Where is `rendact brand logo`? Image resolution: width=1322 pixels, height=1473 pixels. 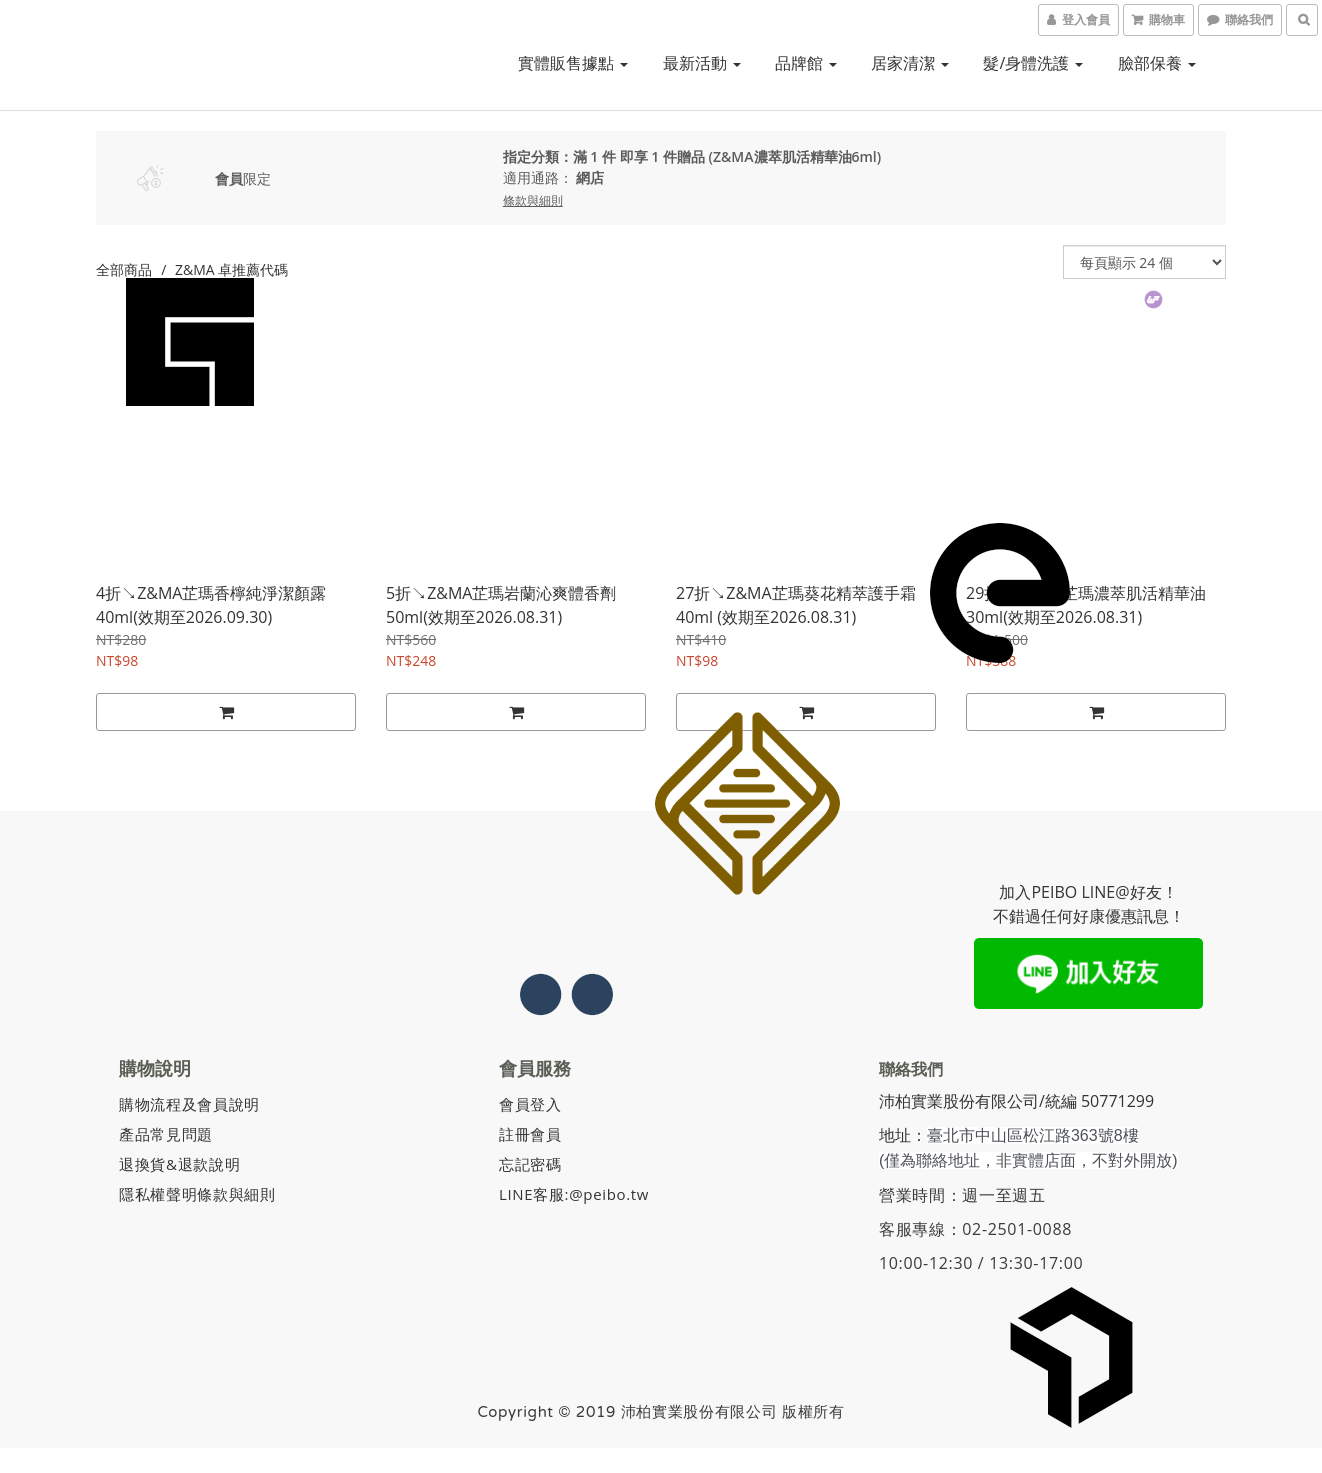
rendact brand logo is located at coordinates (1153, 299).